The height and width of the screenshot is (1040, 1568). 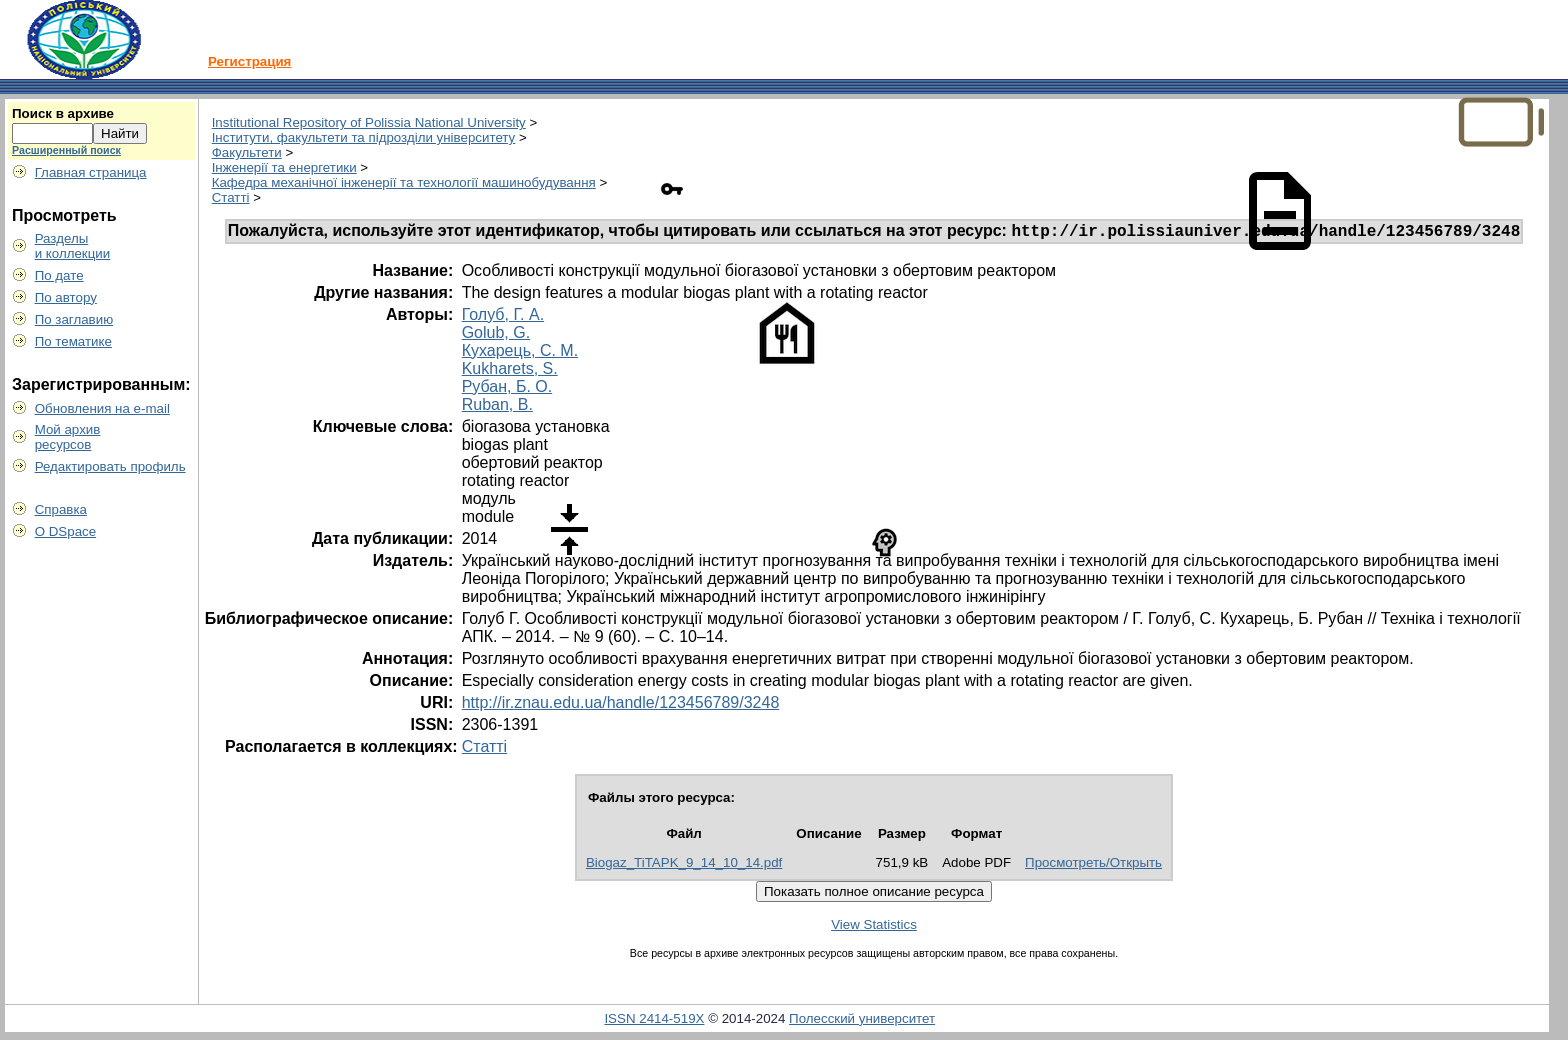 I want to click on access mental health or mindfulness features, so click(x=884, y=542).